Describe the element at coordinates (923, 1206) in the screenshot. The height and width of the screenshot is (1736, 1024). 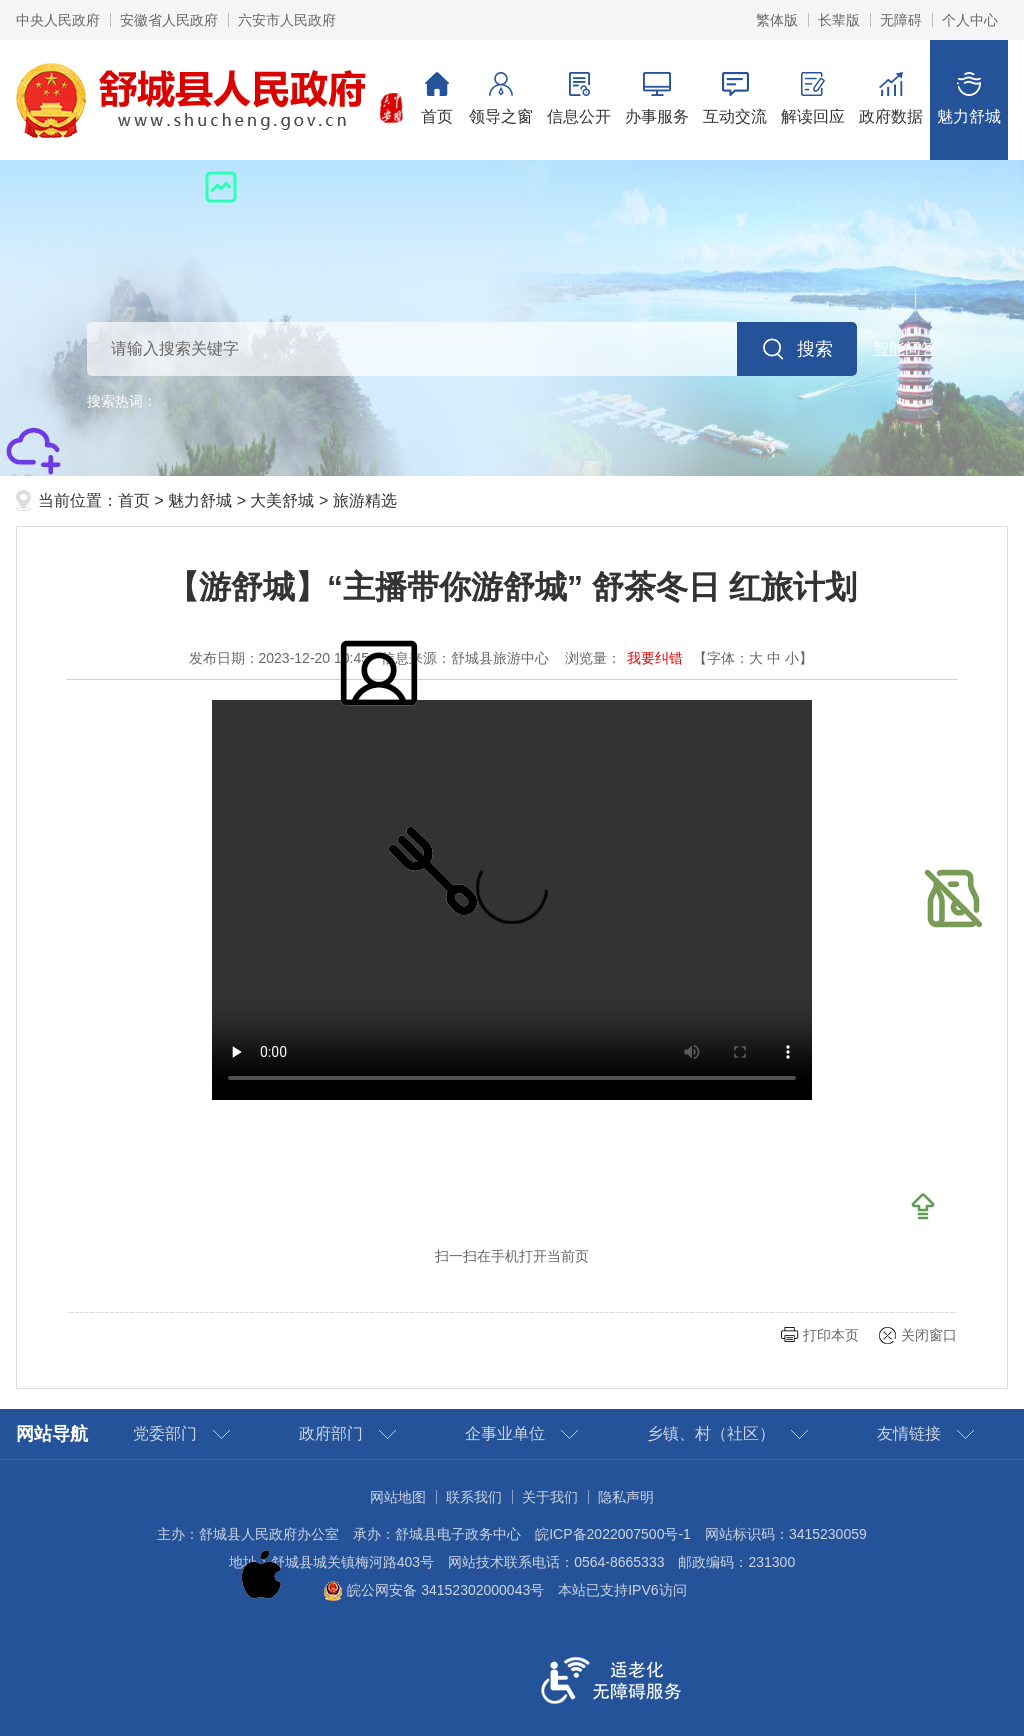
I see `upload multiple files or items` at that location.